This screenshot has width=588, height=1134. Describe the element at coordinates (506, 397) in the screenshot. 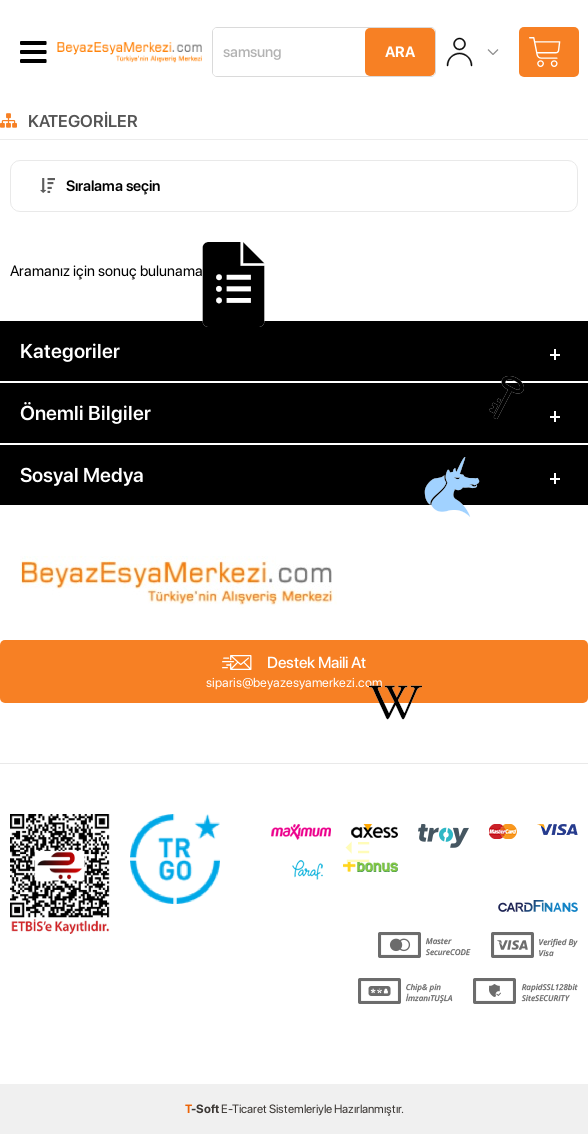

I see `open keeweb password manager` at that location.